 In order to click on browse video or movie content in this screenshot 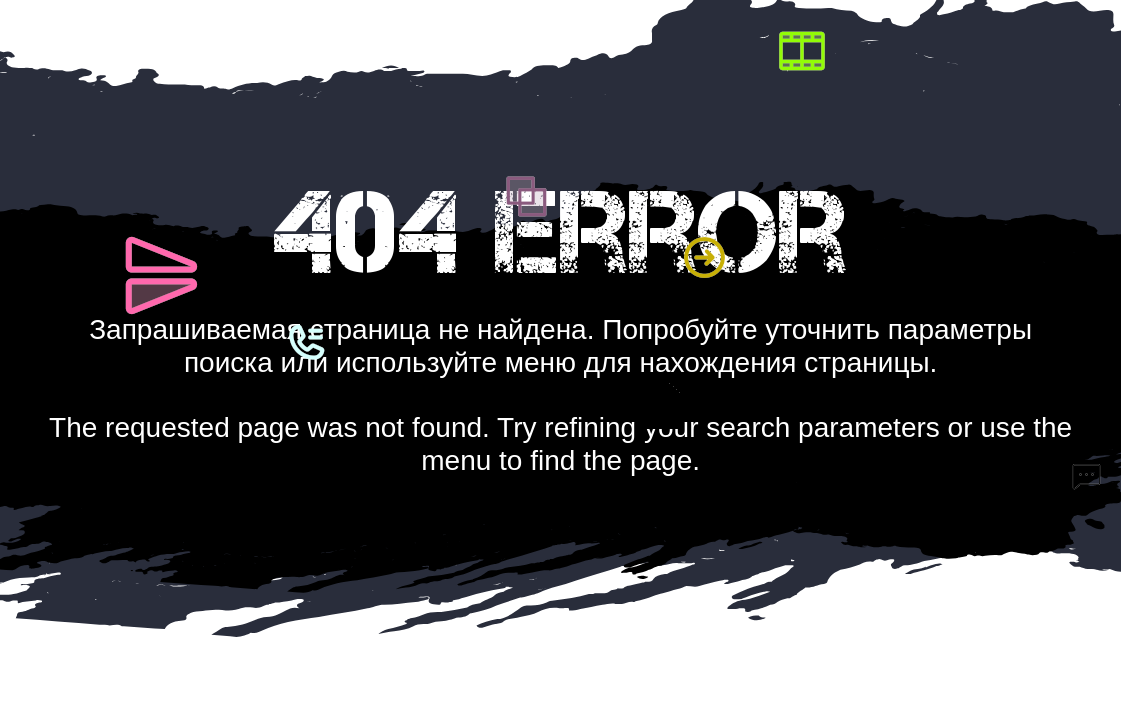, I will do `click(802, 51)`.